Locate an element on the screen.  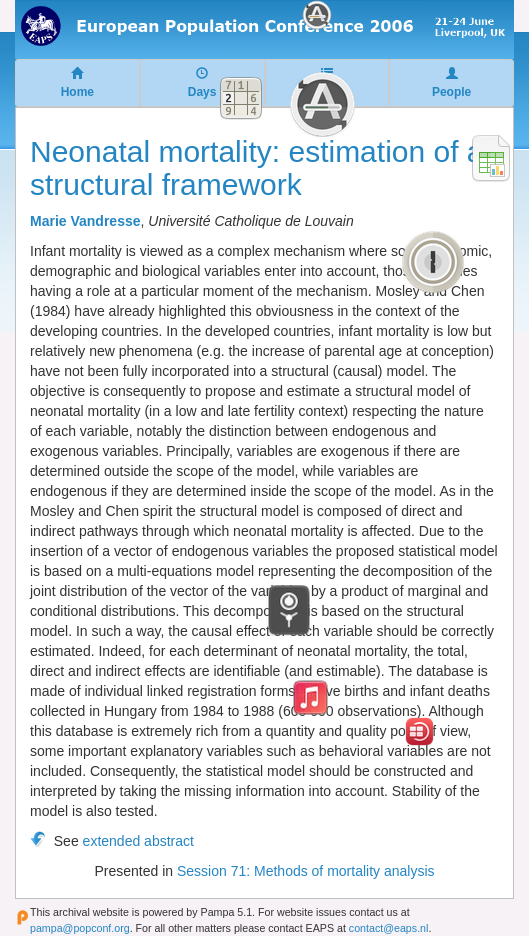
open a spreadsheet file is located at coordinates (491, 158).